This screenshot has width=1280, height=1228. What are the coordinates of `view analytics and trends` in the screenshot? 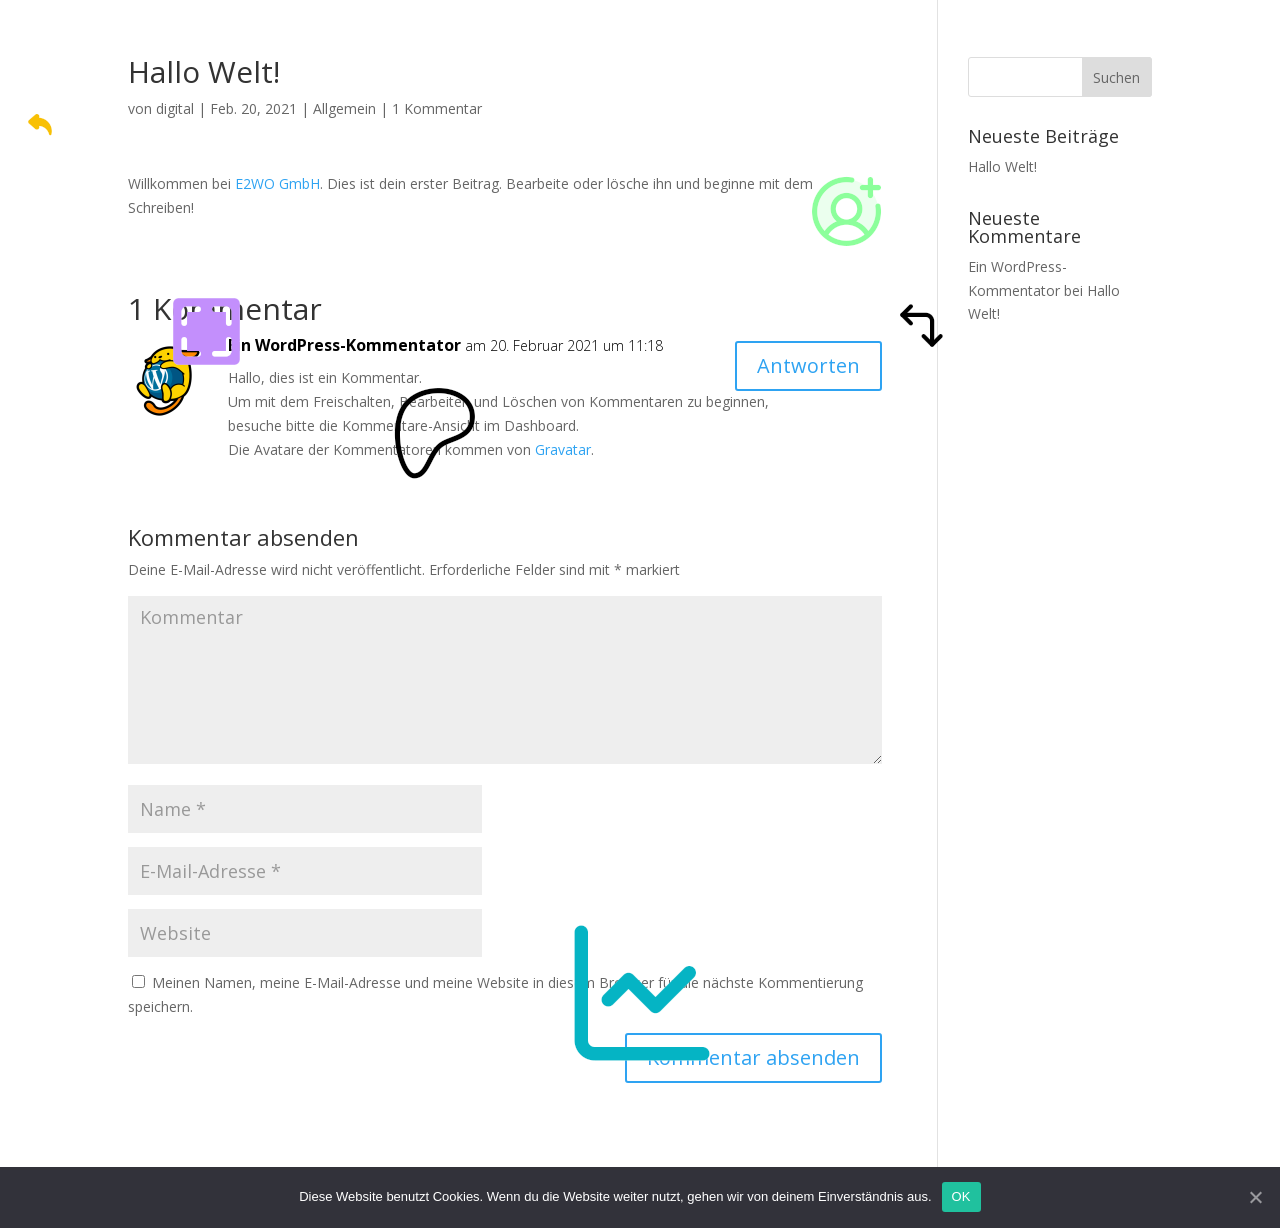 It's located at (642, 993).